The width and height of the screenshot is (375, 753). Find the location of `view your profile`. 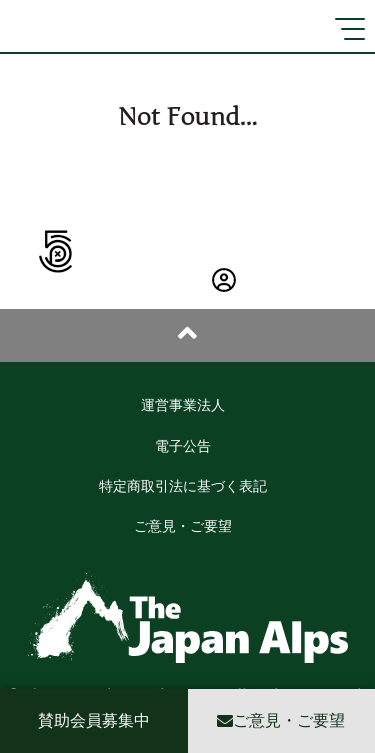

view your profile is located at coordinates (224, 280).